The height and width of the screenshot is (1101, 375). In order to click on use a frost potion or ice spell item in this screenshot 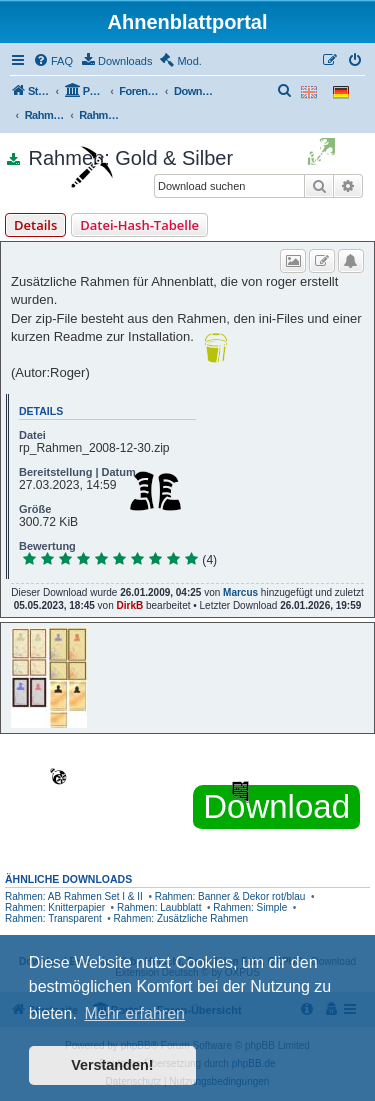, I will do `click(58, 776)`.